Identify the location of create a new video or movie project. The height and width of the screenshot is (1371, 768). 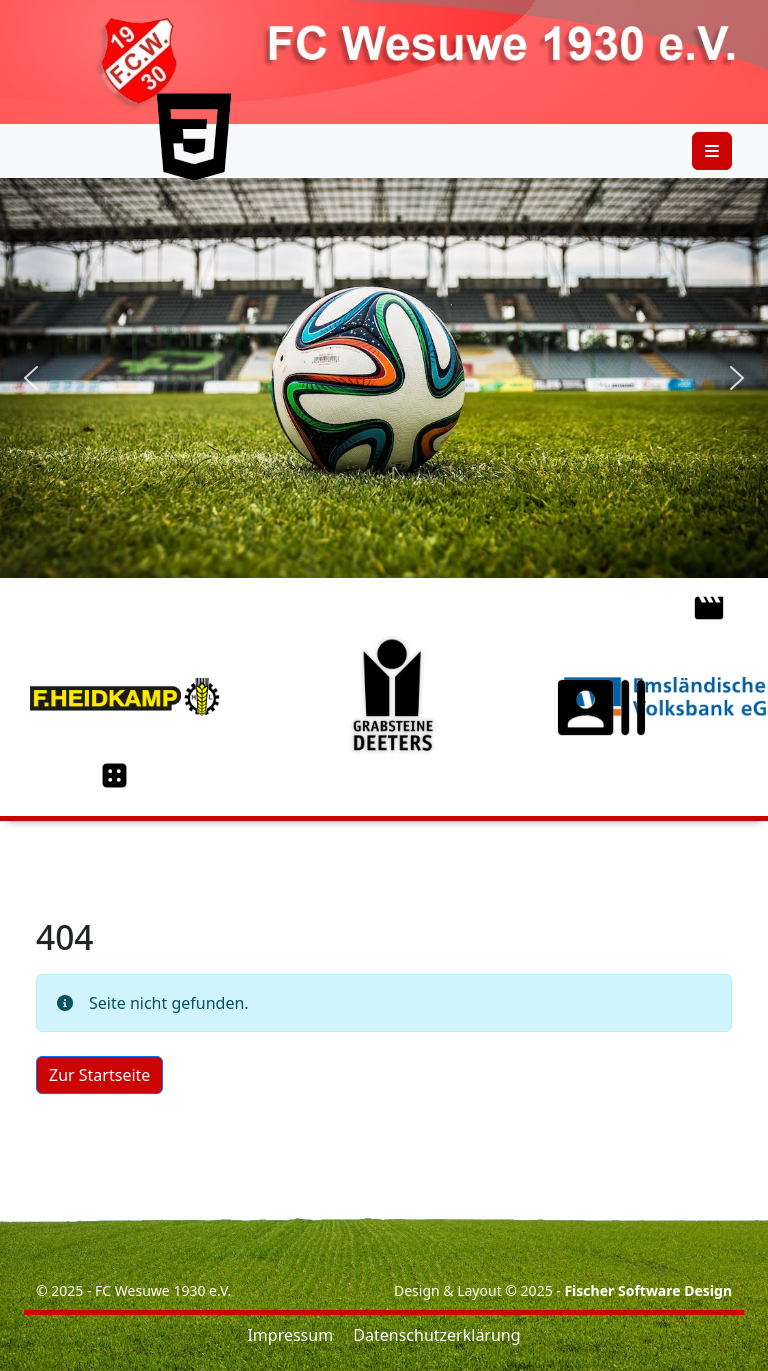
(709, 608).